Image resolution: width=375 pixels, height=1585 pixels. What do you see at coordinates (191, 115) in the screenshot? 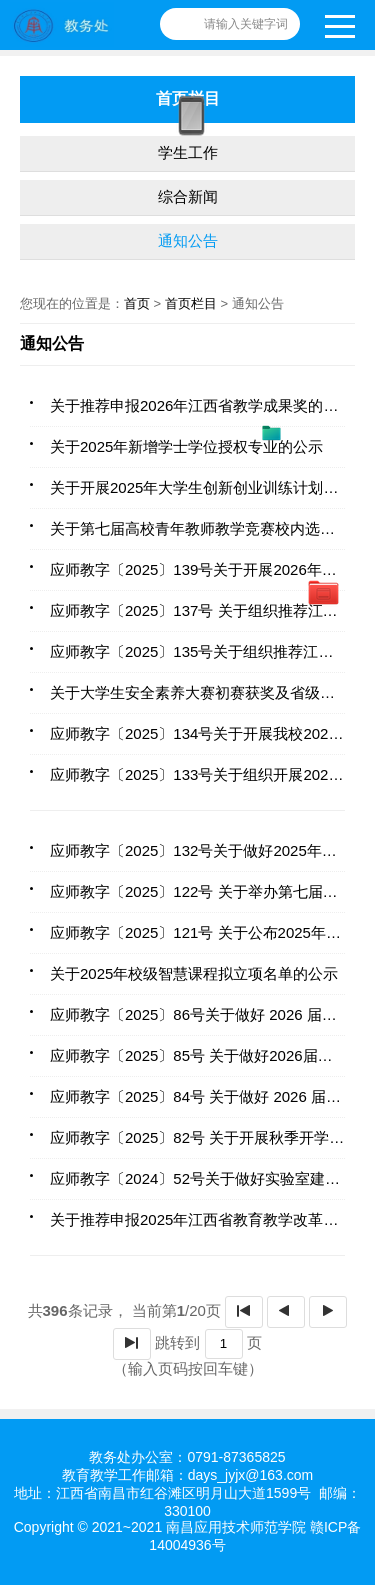
I see `indicates a mobile device or smartphone` at bounding box center [191, 115].